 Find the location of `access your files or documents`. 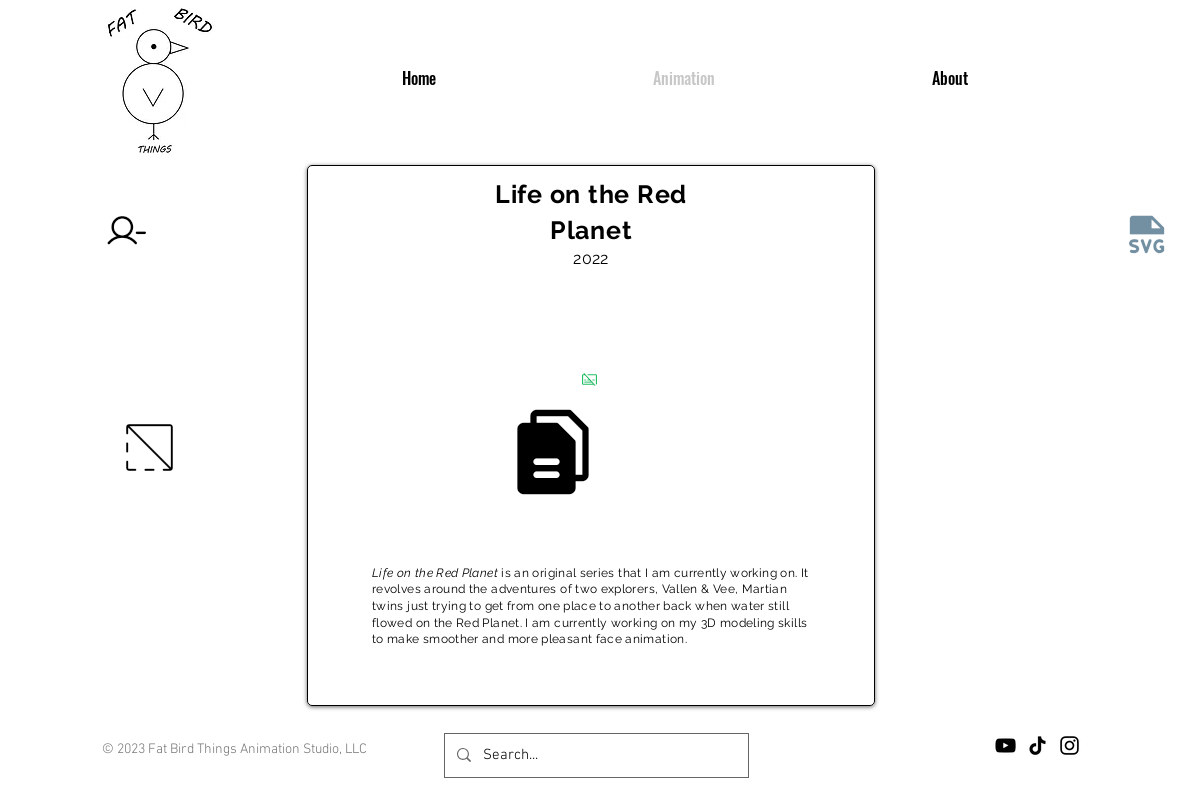

access your files or documents is located at coordinates (553, 452).